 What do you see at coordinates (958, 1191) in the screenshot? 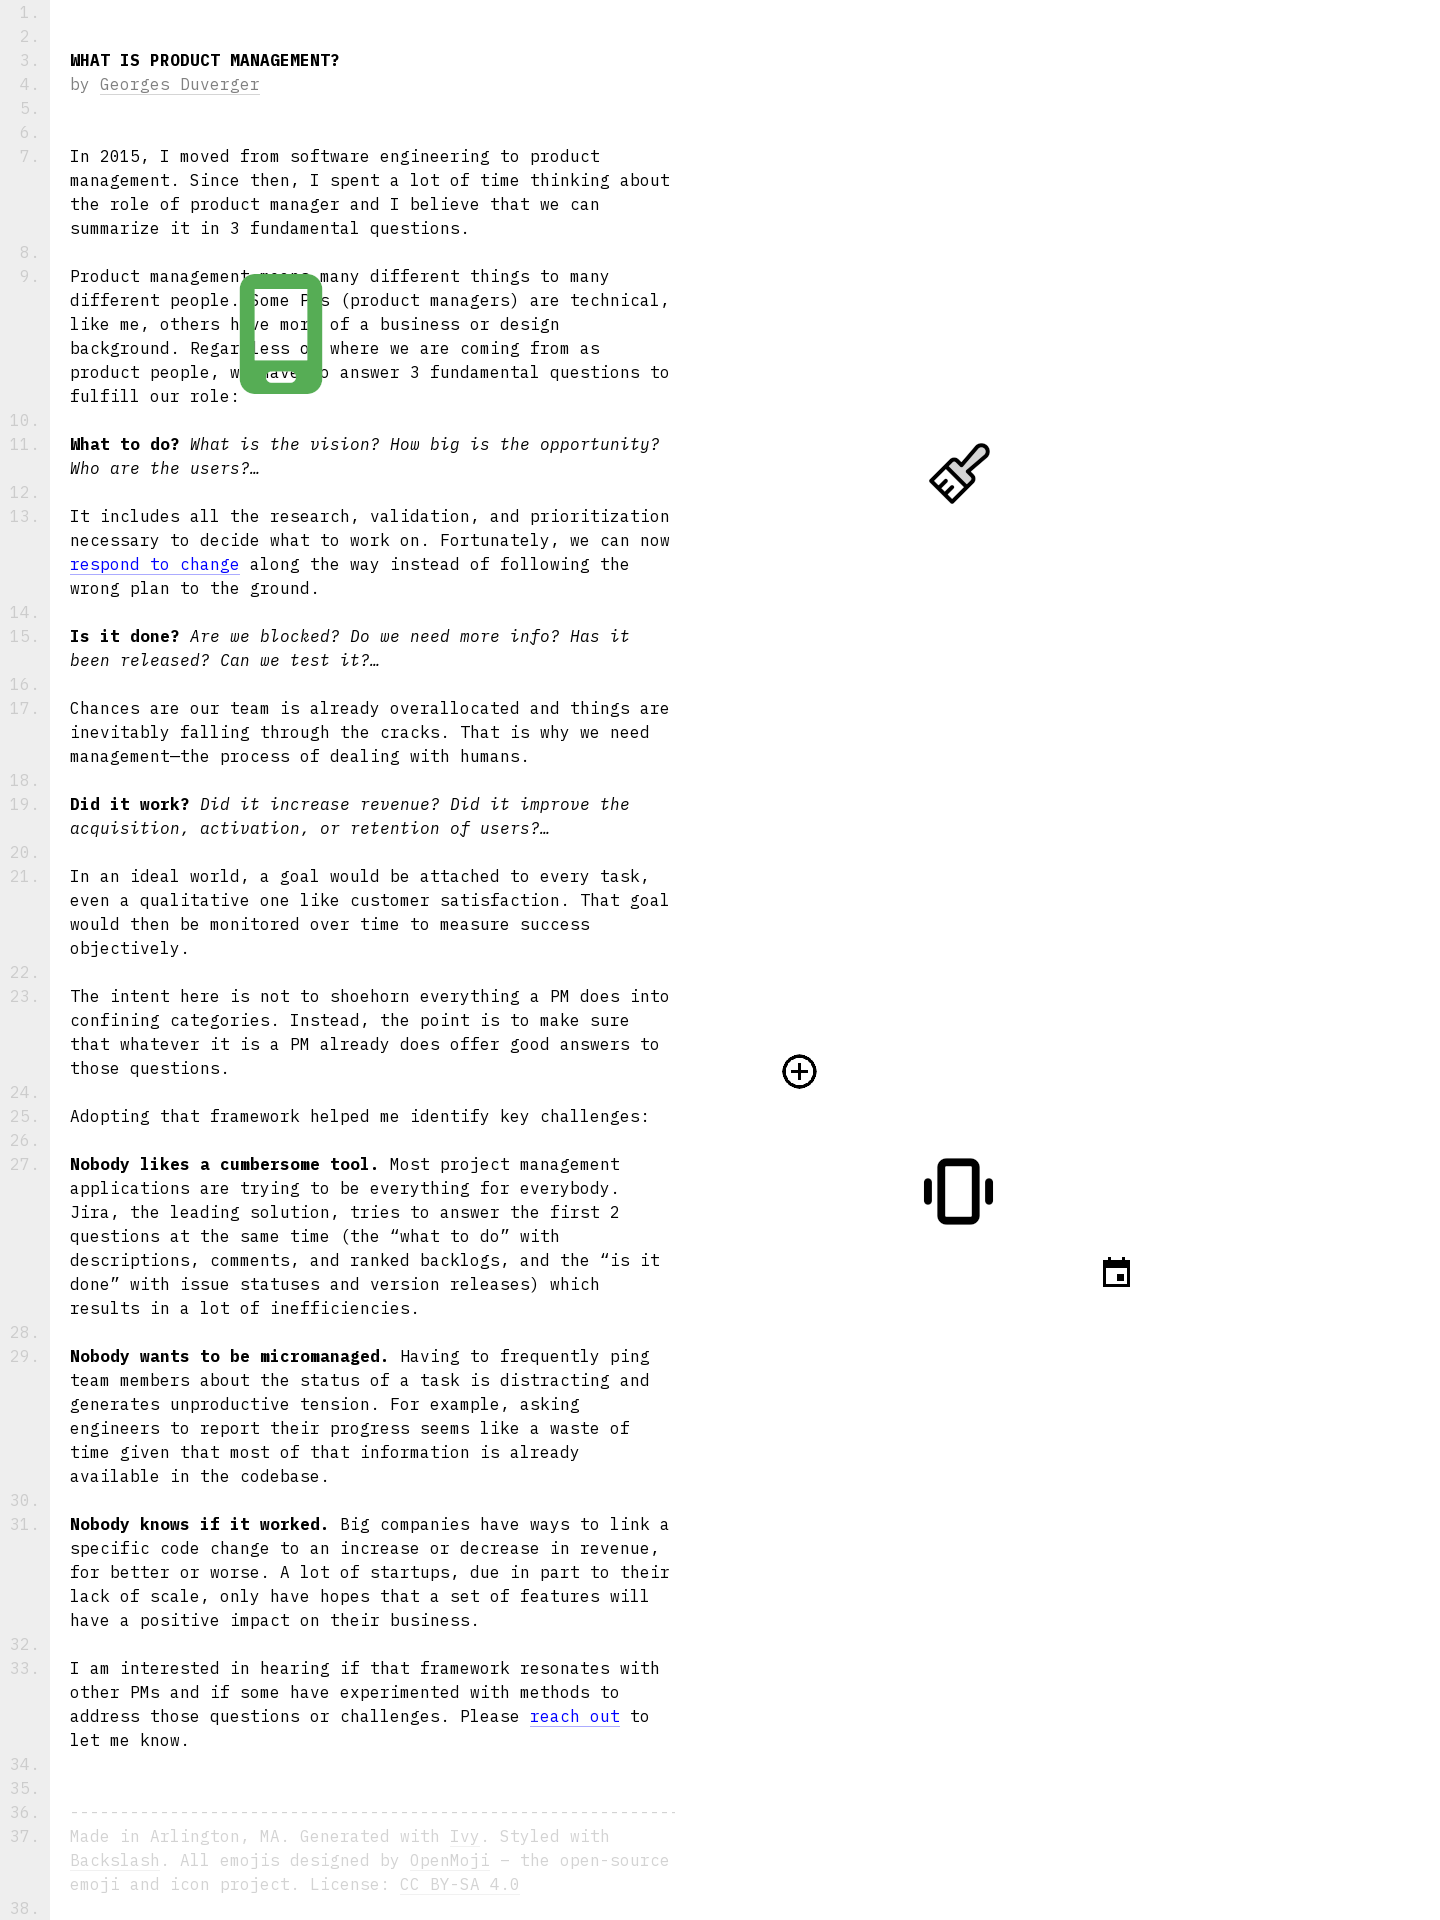
I see `enable vibrate mode on your device` at bounding box center [958, 1191].